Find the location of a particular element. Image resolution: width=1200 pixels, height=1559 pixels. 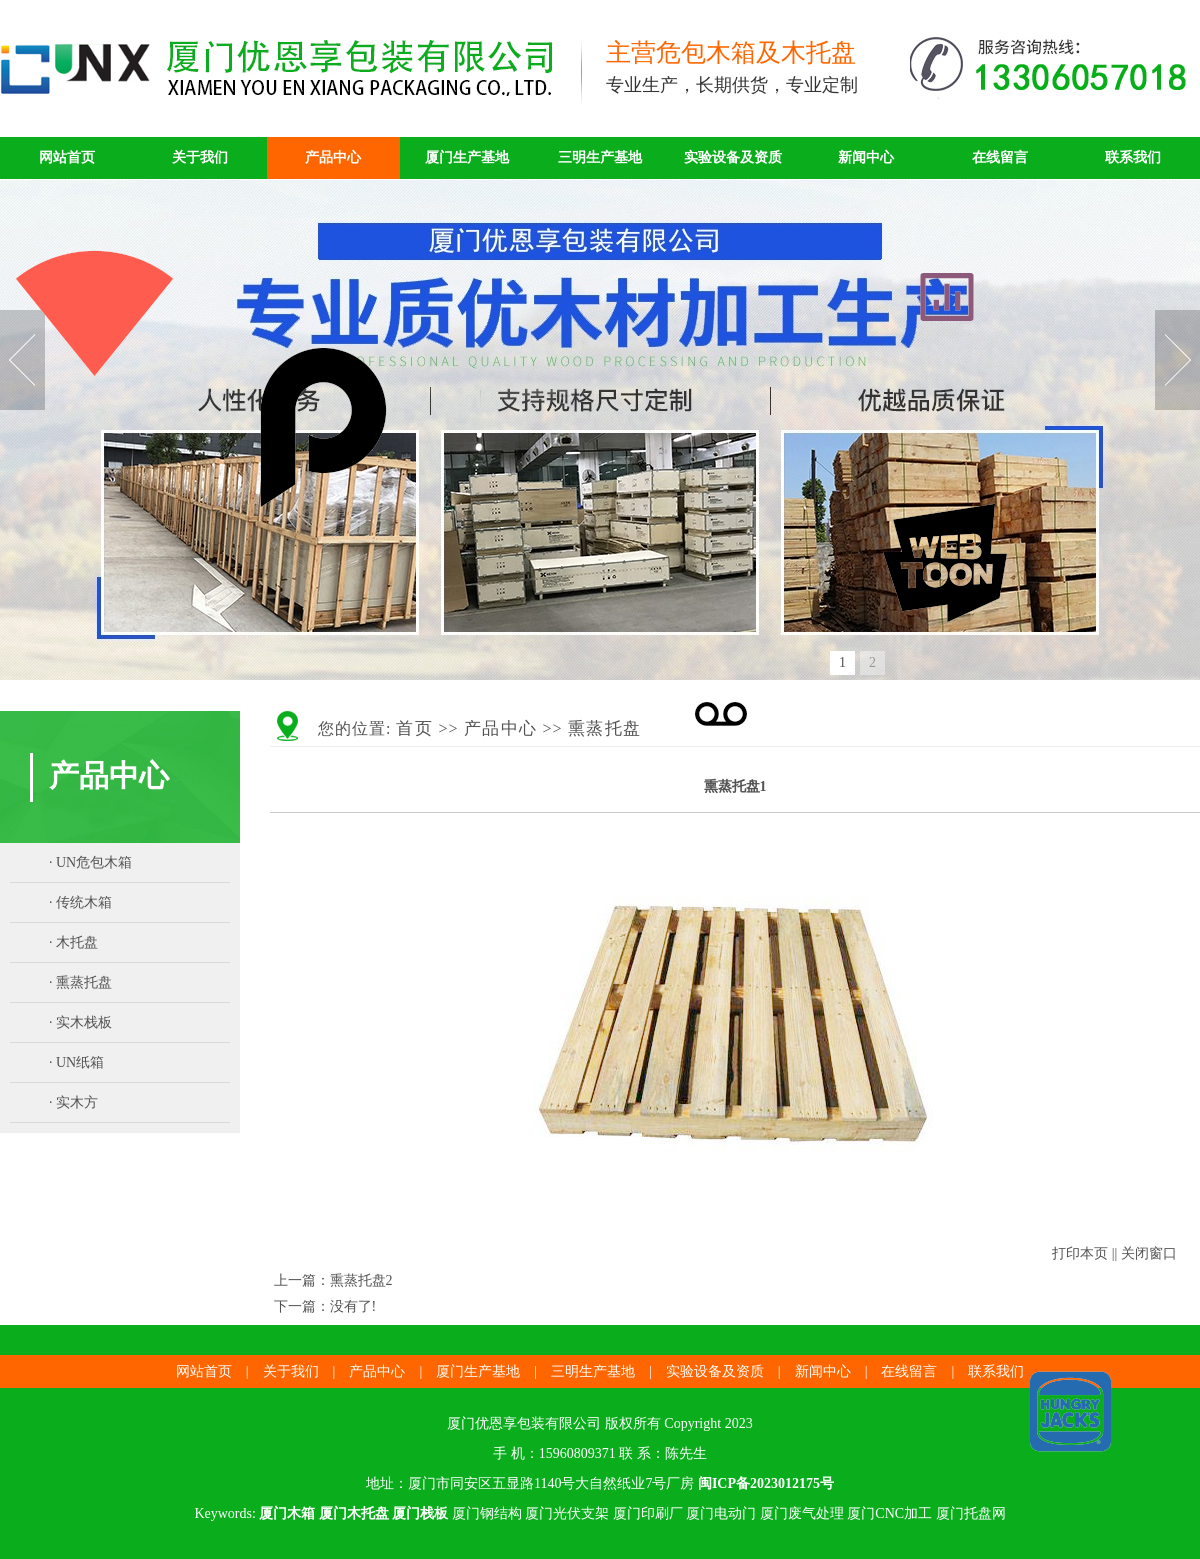

access voicemail messages is located at coordinates (721, 715).